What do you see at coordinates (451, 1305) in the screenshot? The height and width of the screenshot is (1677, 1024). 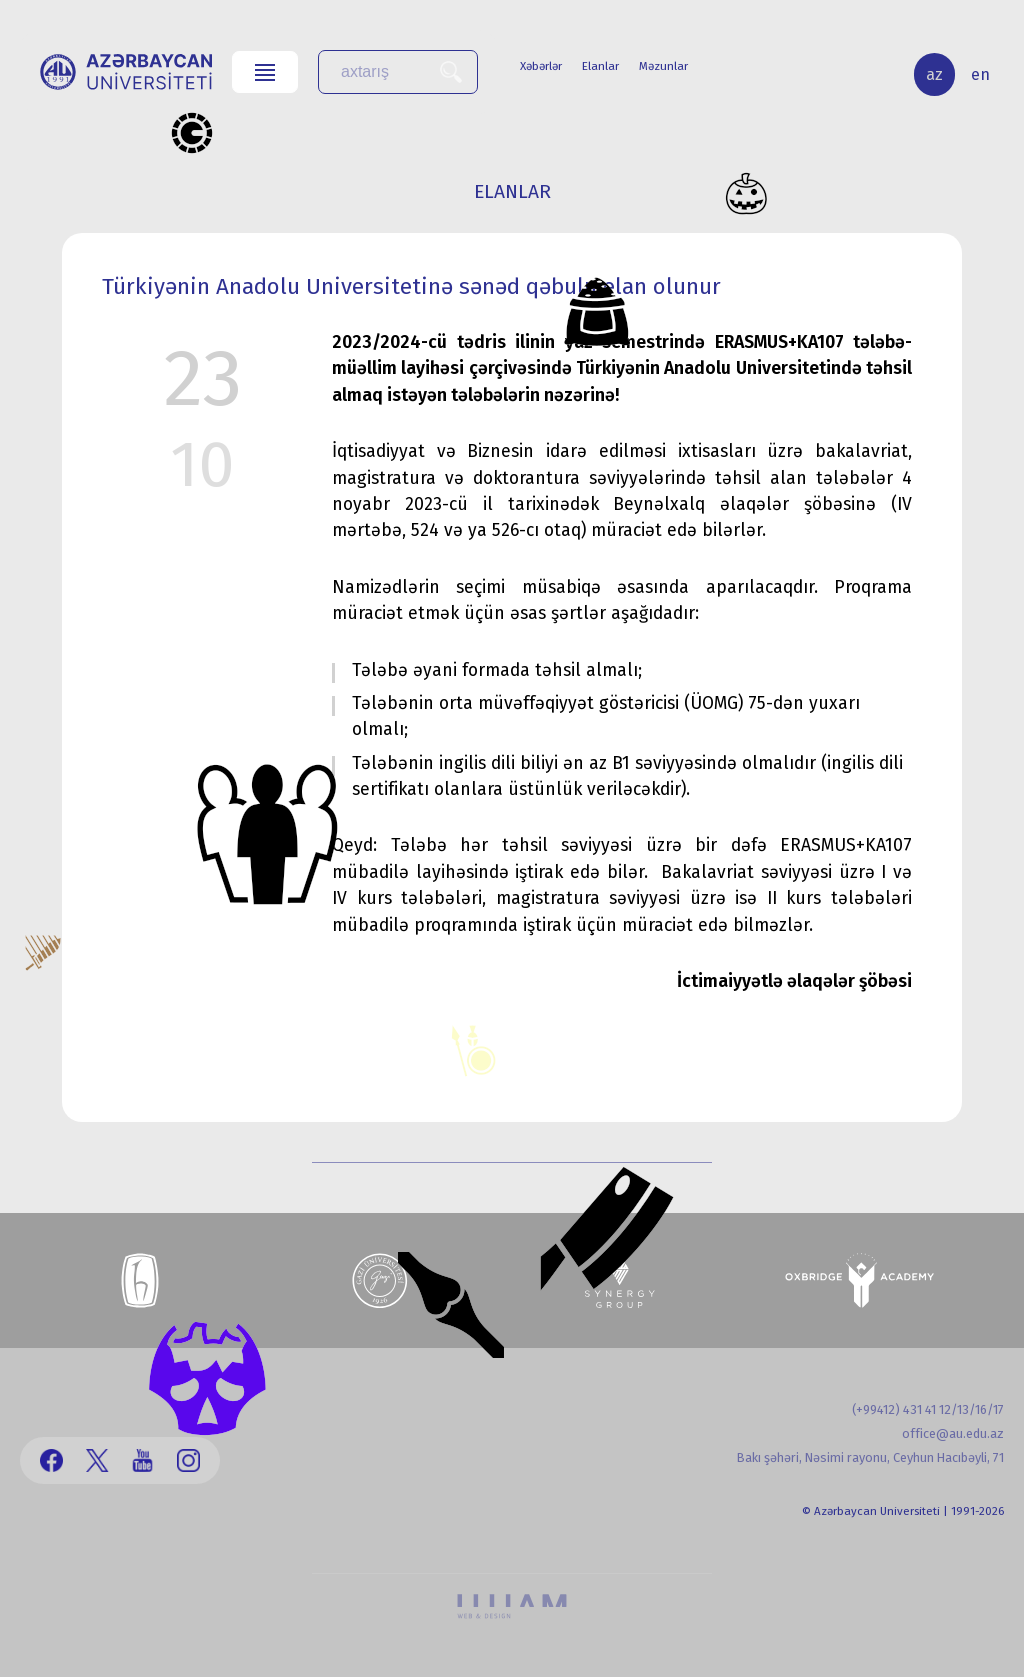 I see `view joint or bone health information` at bounding box center [451, 1305].